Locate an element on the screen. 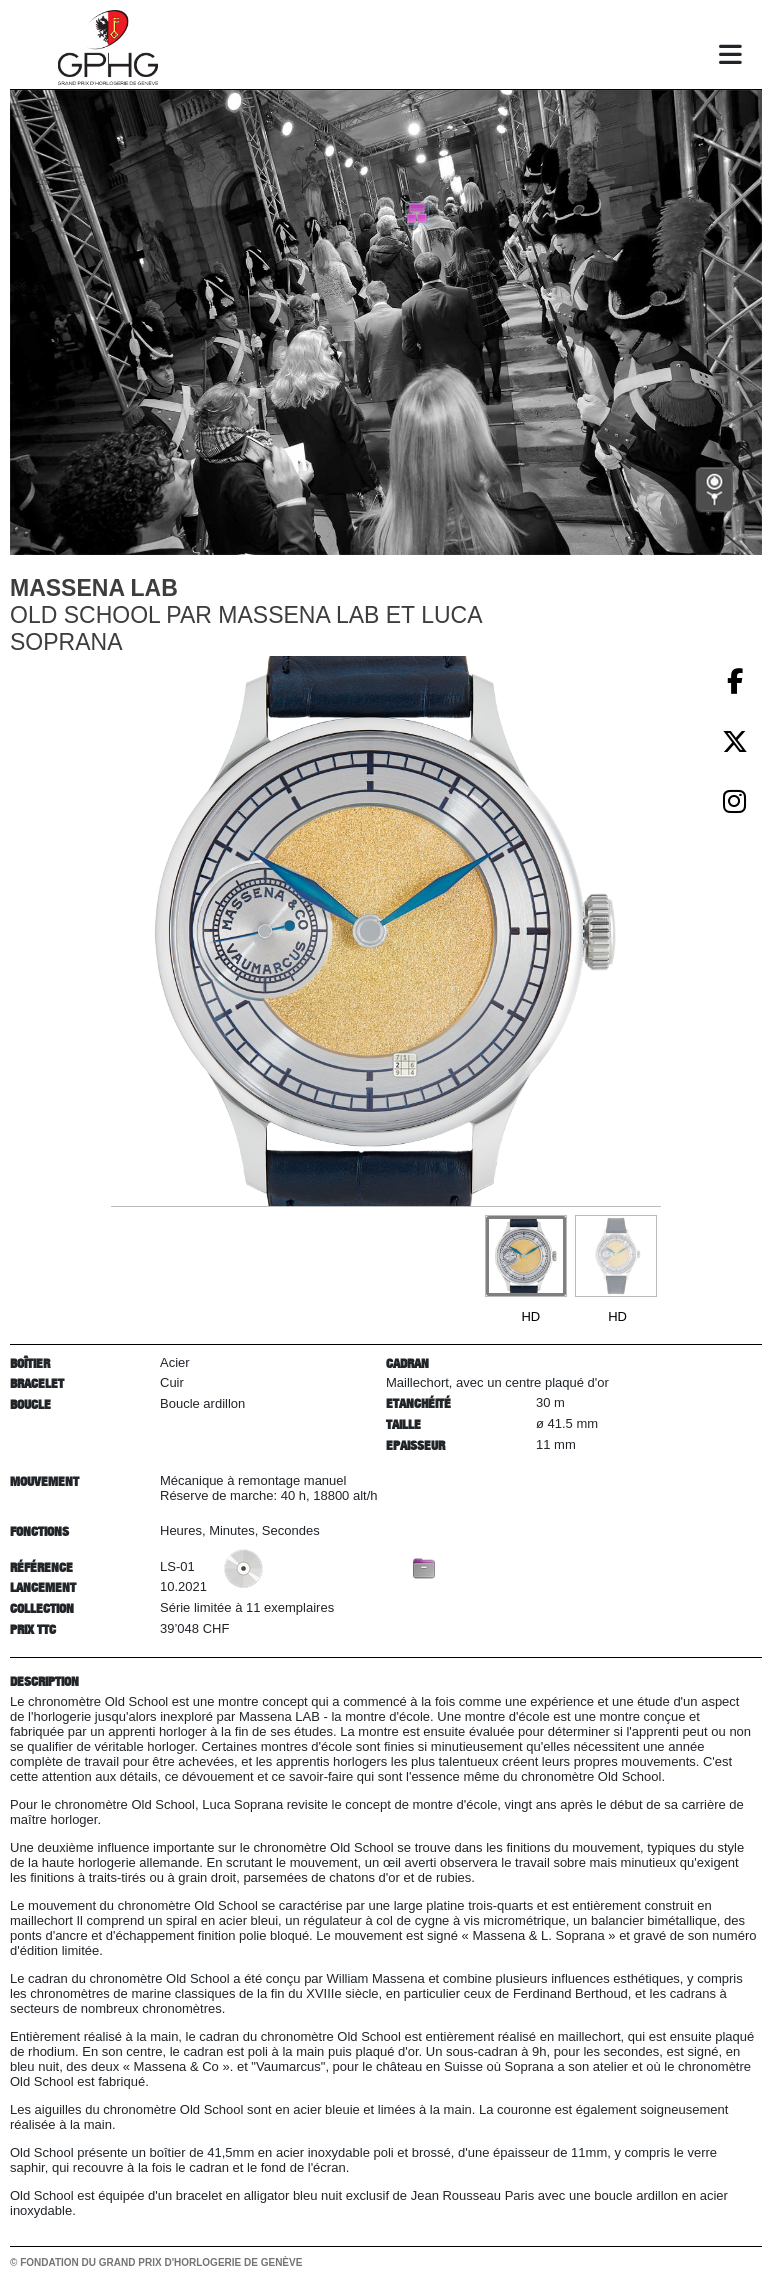  open déjà dup backup application is located at coordinates (714, 489).